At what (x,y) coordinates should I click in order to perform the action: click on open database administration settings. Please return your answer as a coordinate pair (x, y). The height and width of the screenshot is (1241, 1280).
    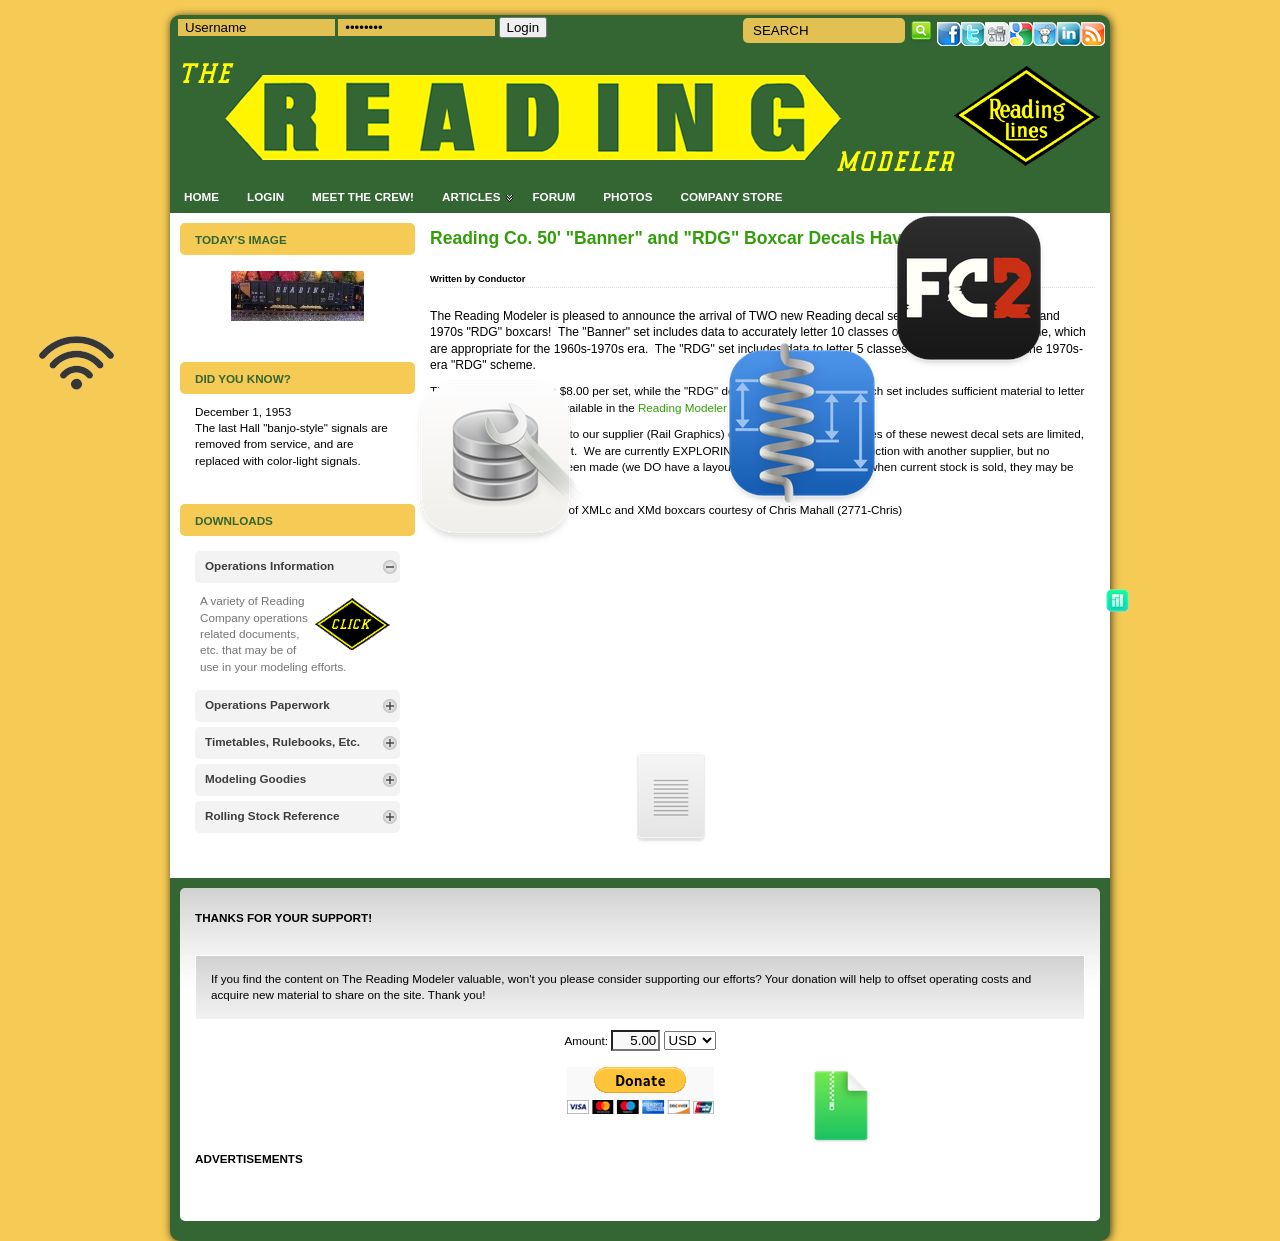
    Looking at the image, I should click on (495, 458).